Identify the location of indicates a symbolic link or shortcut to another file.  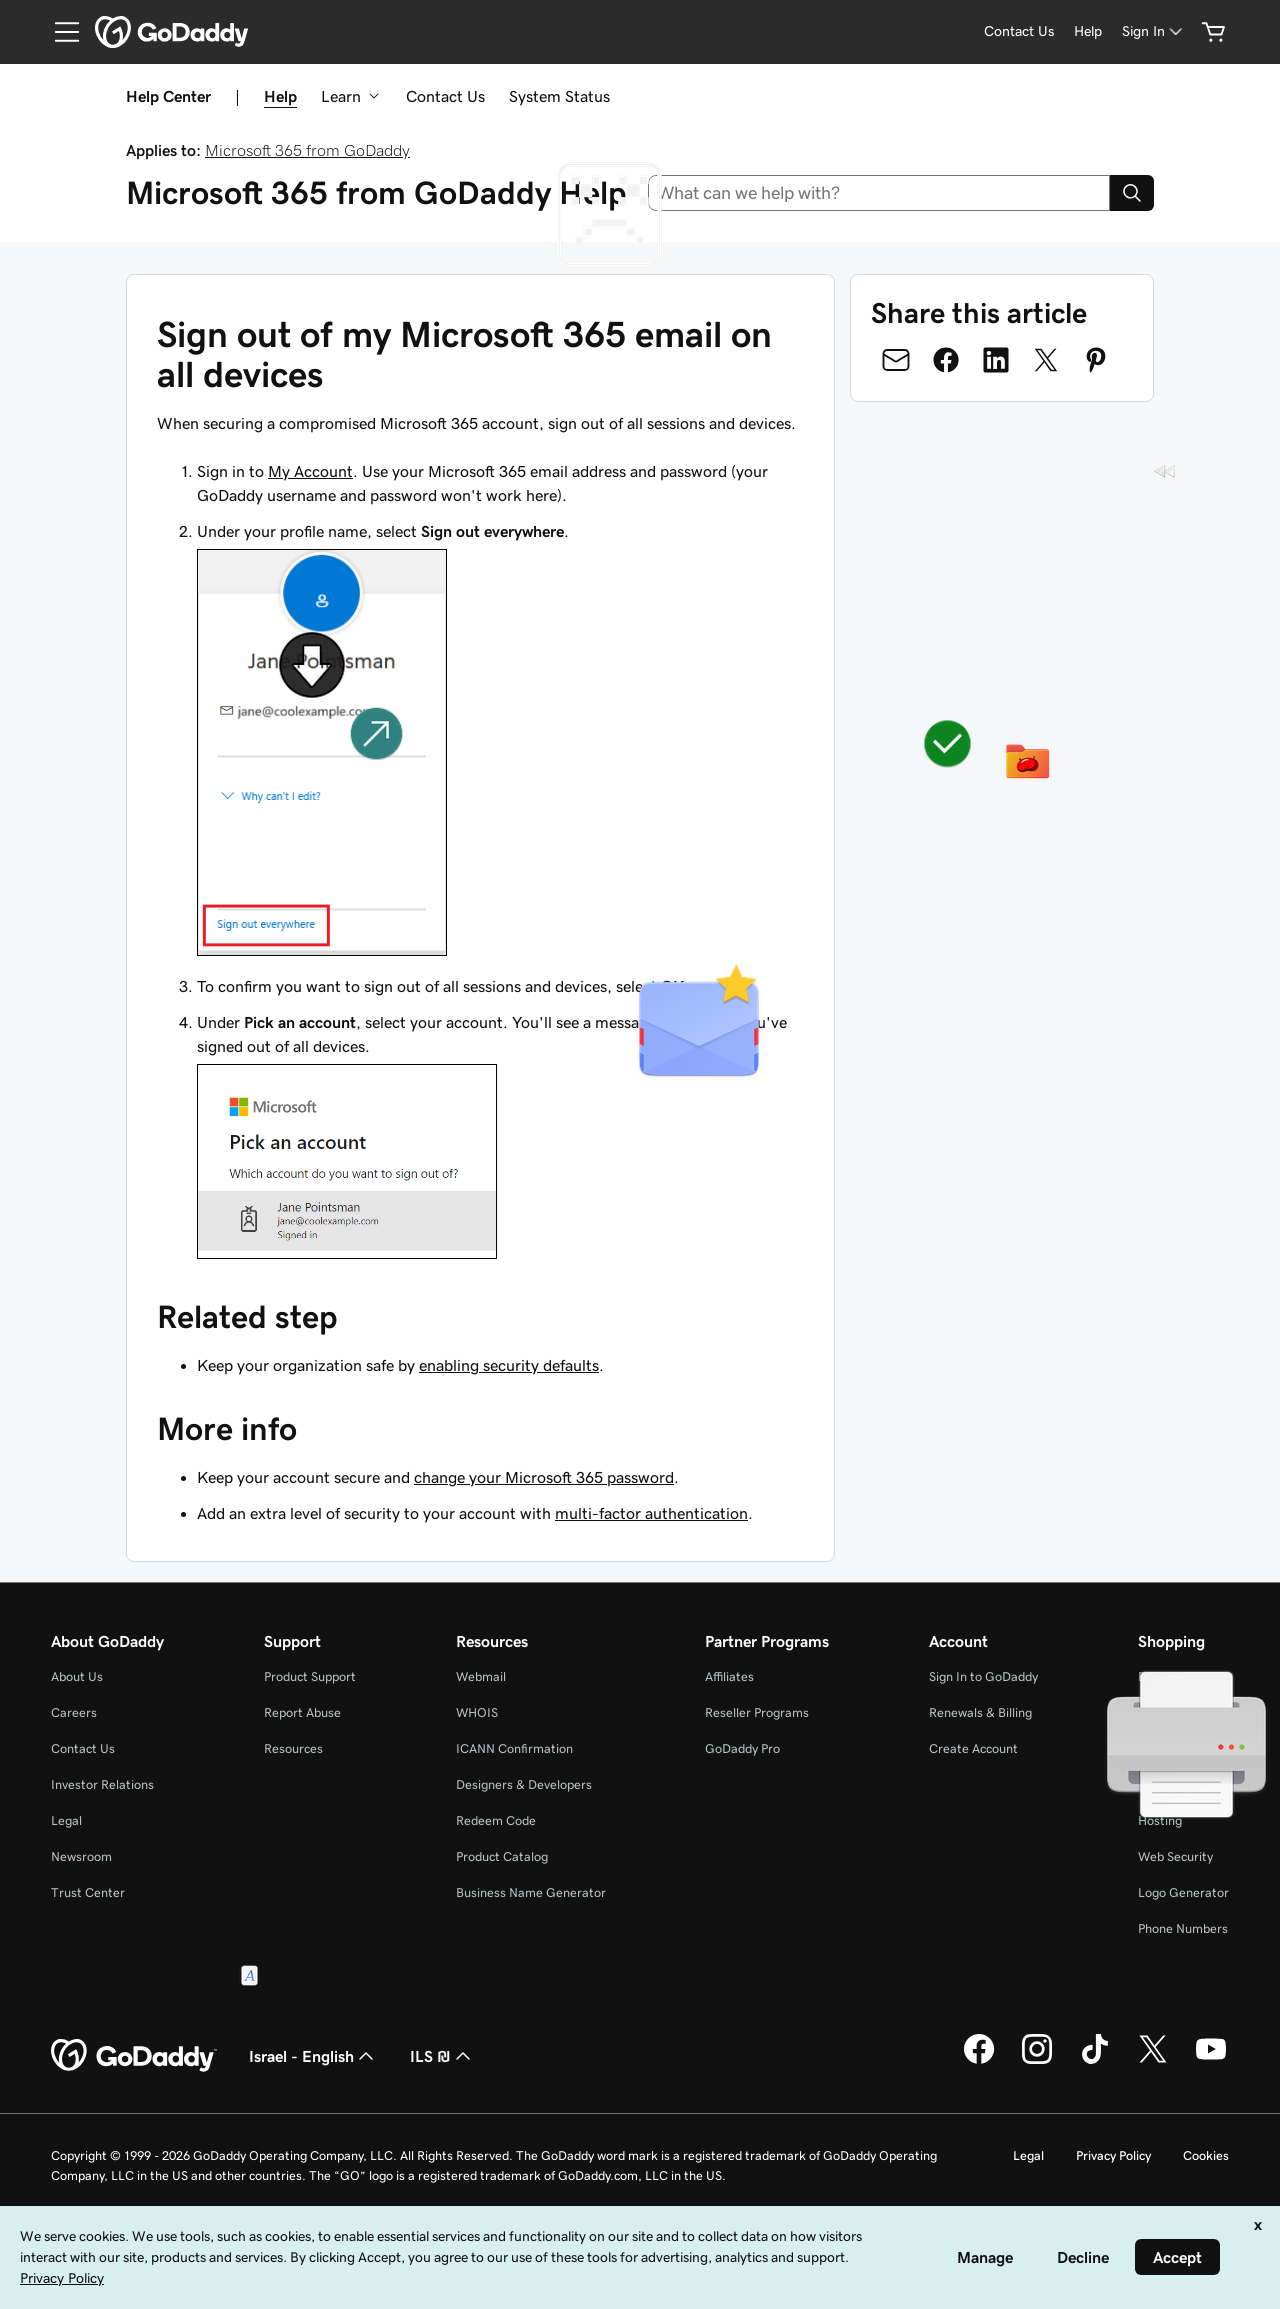
(376, 733).